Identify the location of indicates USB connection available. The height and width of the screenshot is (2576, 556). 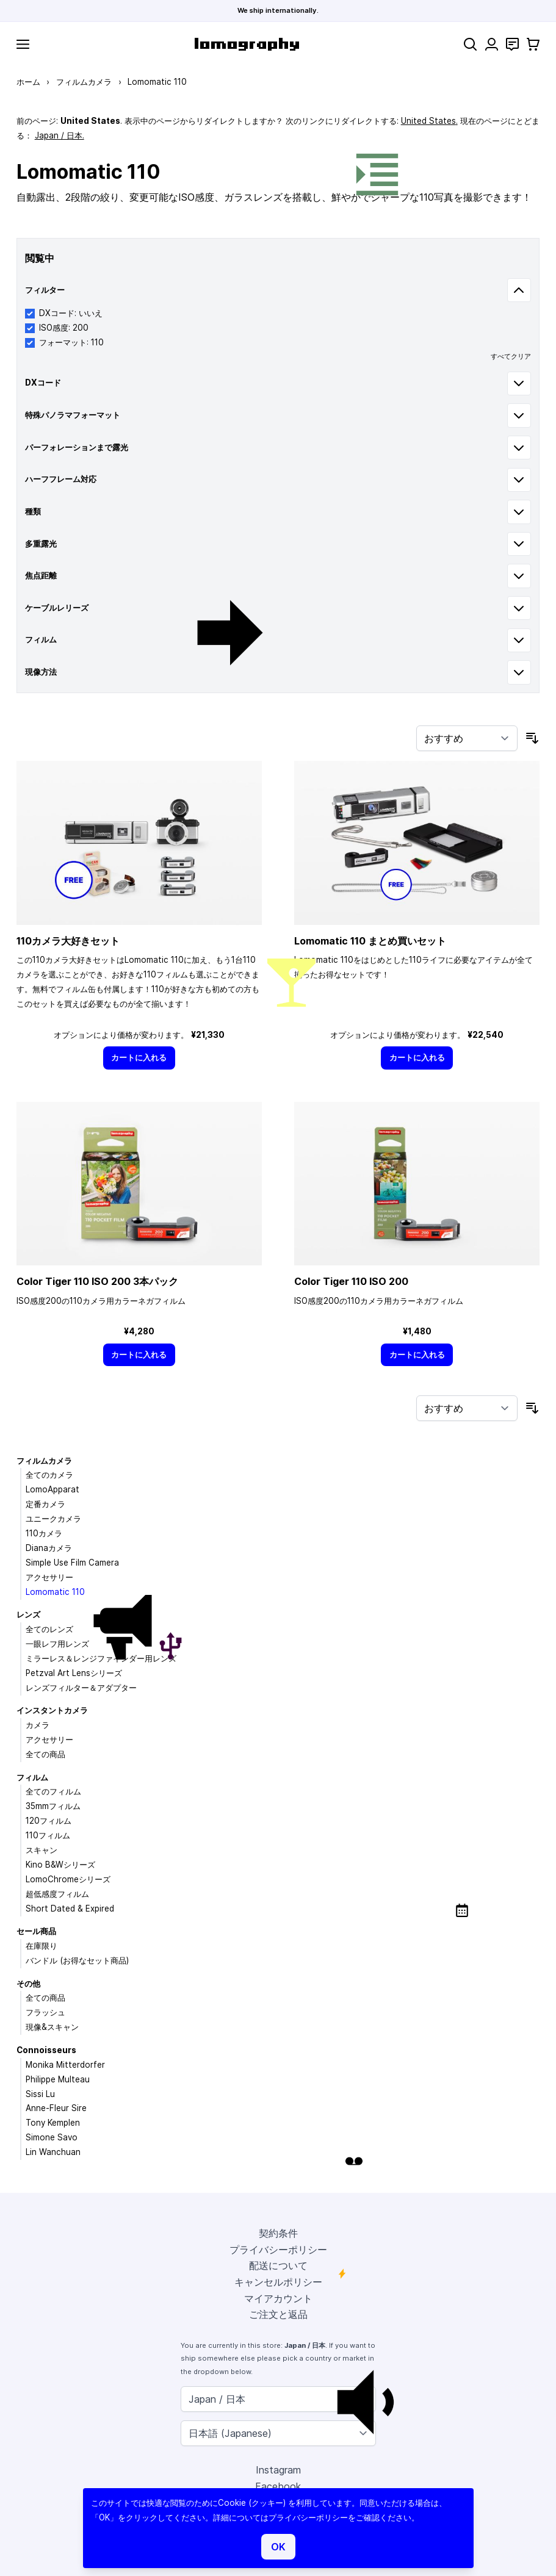
(170, 1646).